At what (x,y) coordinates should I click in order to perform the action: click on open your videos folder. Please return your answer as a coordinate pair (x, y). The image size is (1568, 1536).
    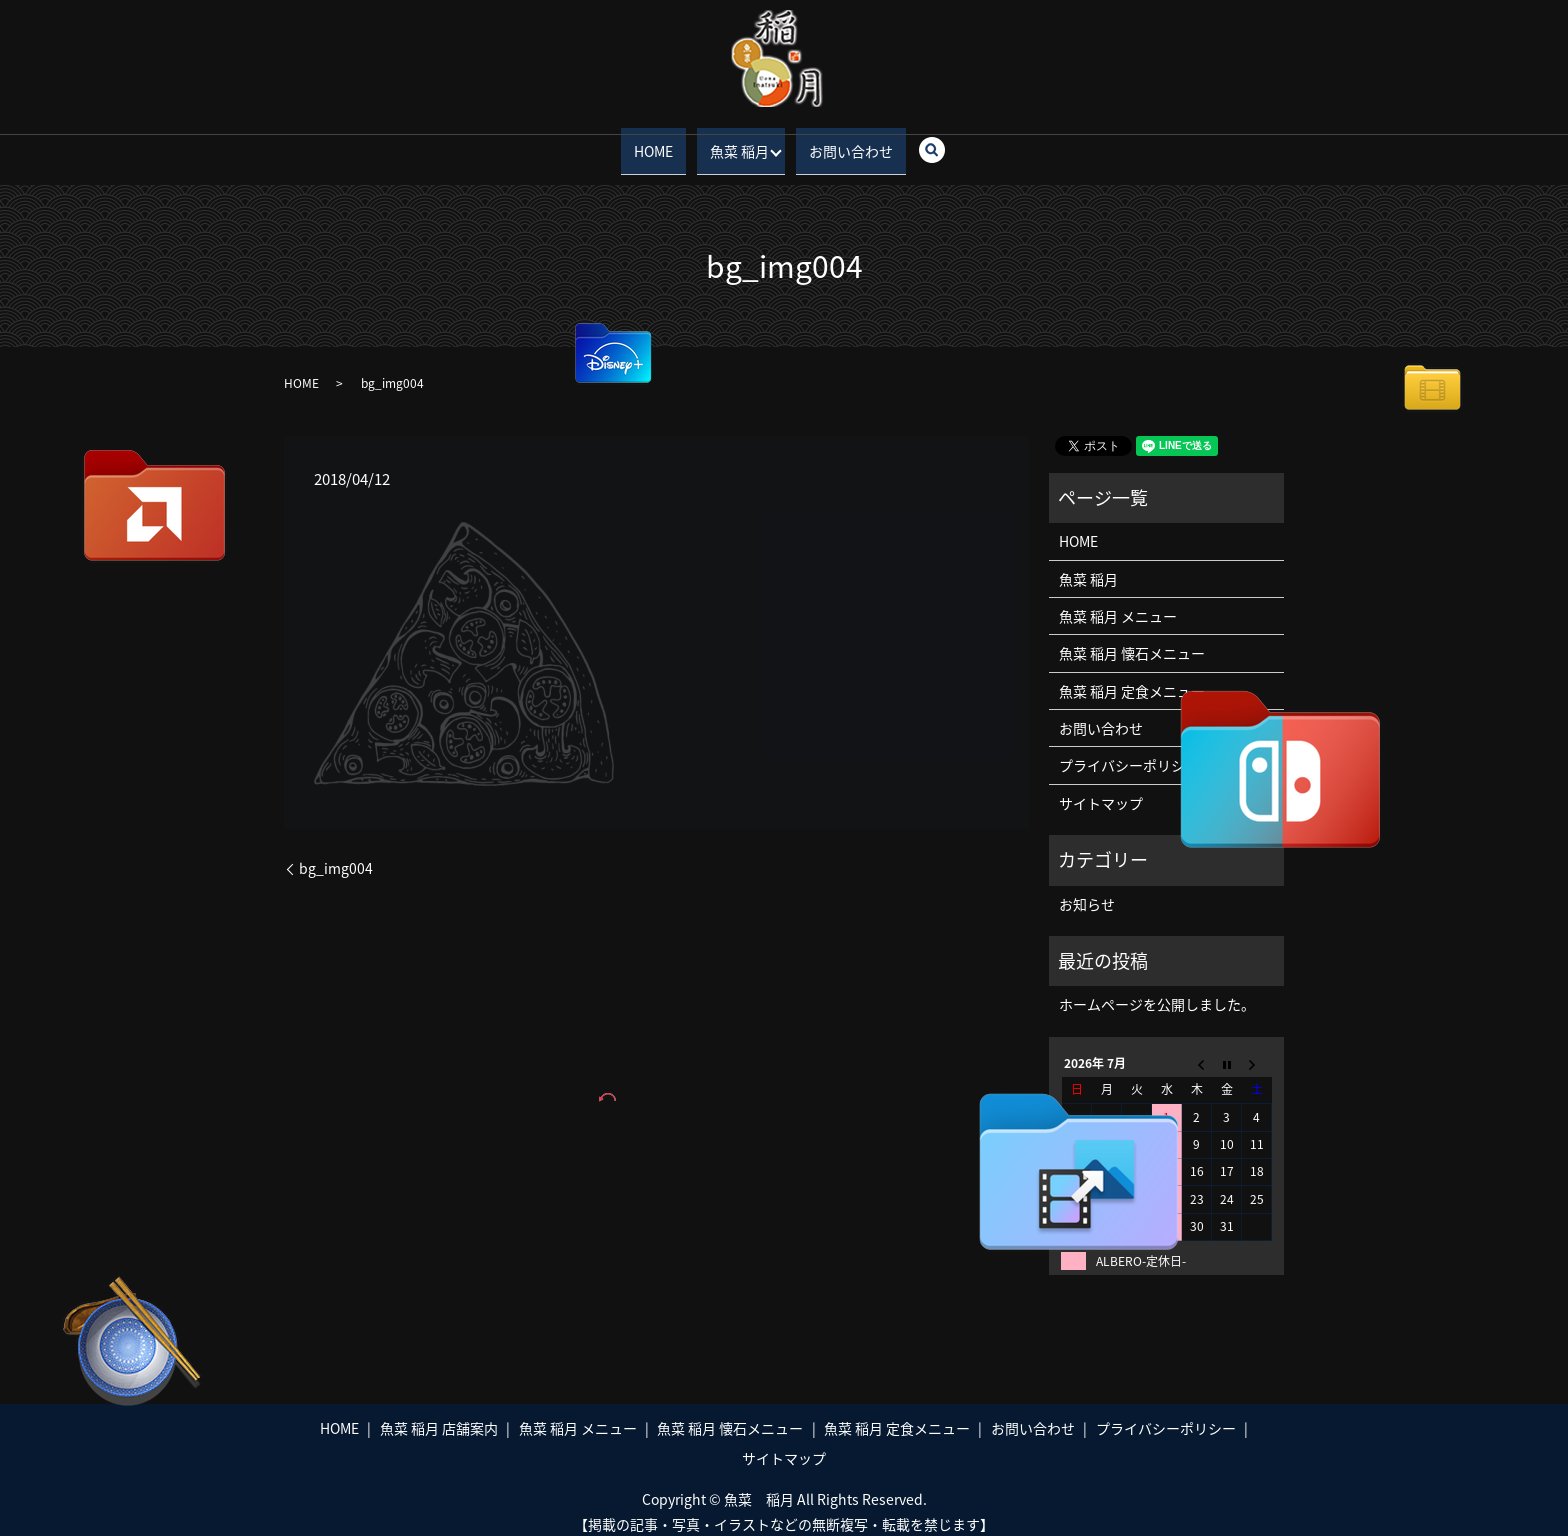
    Looking at the image, I should click on (1432, 387).